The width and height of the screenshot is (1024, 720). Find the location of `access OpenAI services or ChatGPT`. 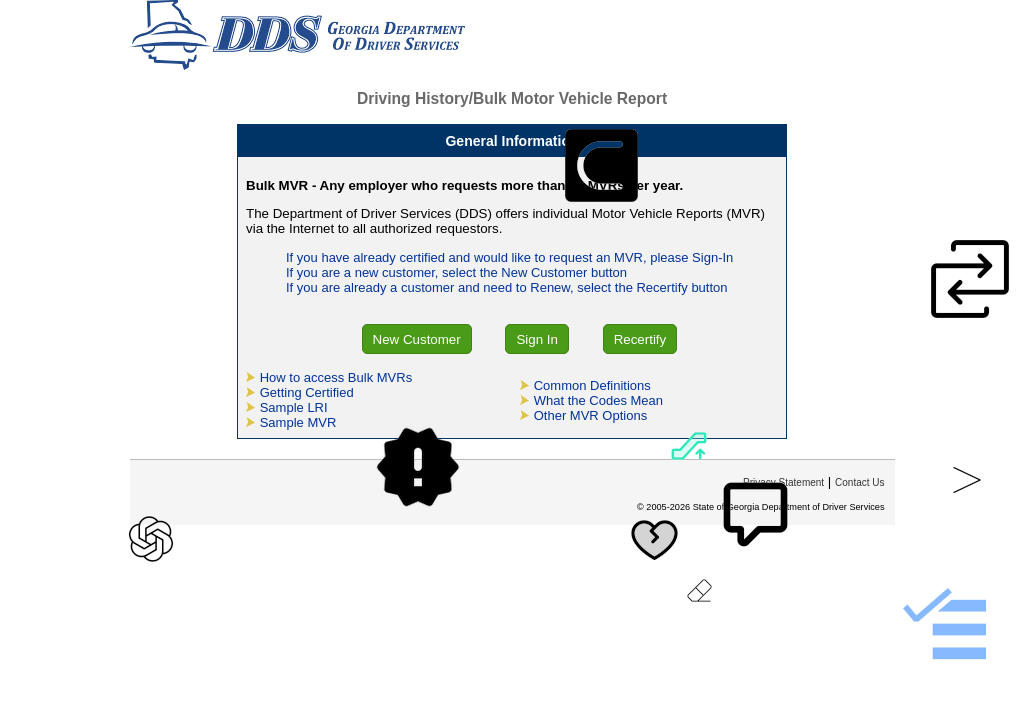

access OpenAI services or ChatGPT is located at coordinates (151, 539).